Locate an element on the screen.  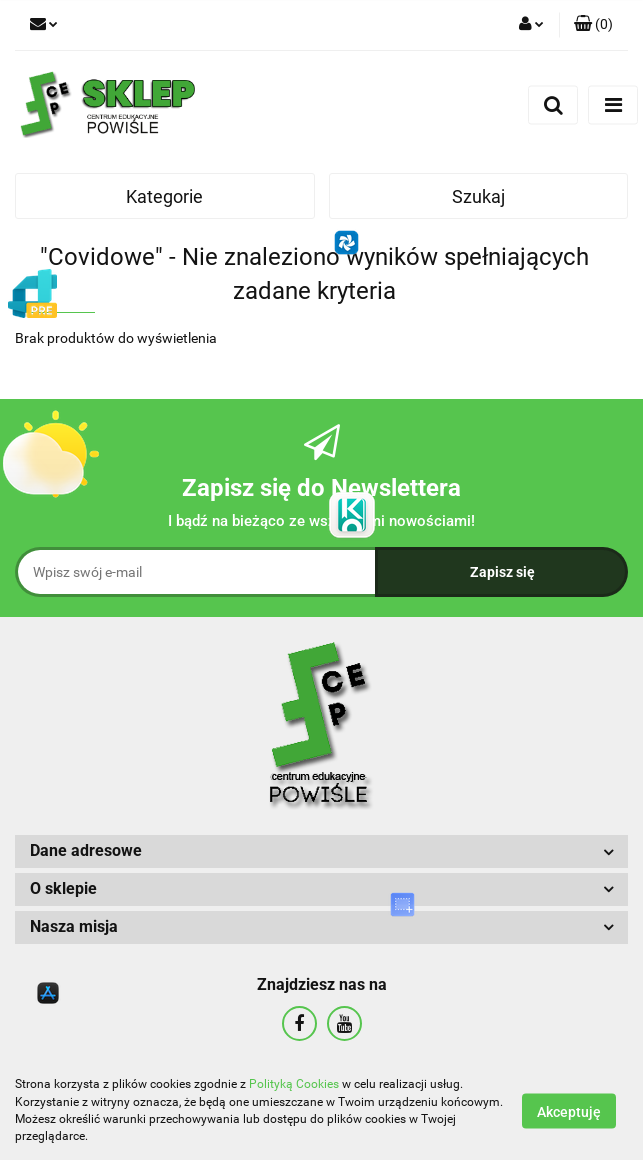
take a screenshot is located at coordinates (402, 904).